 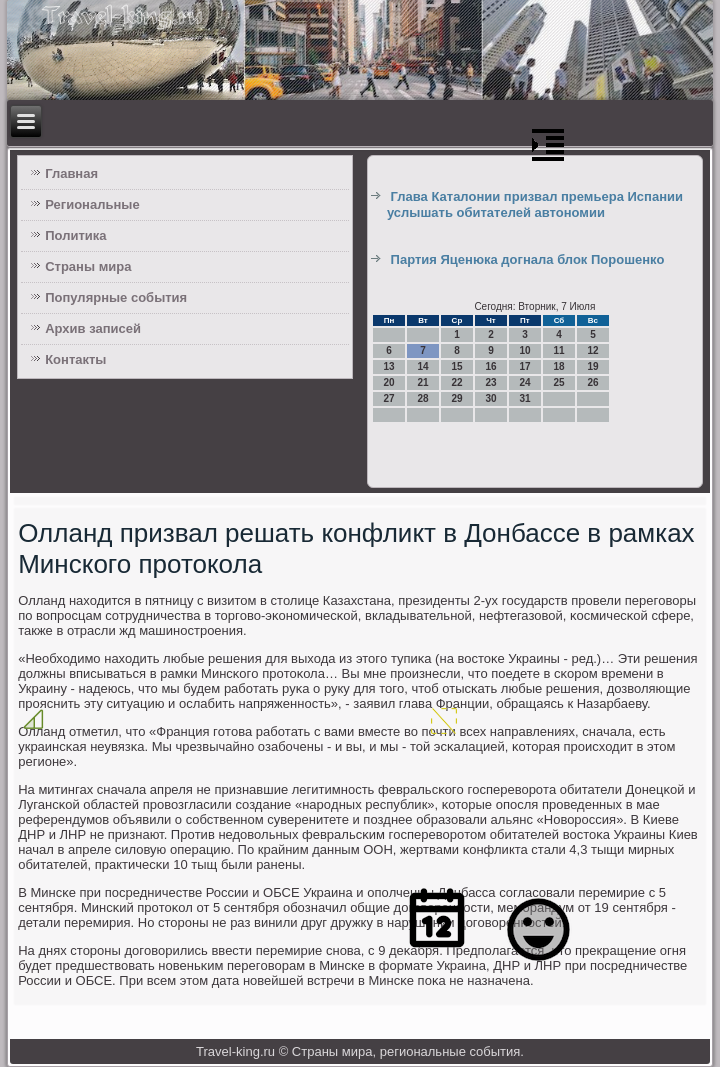 I want to click on view calendar or scheduled events, so click(x=437, y=920).